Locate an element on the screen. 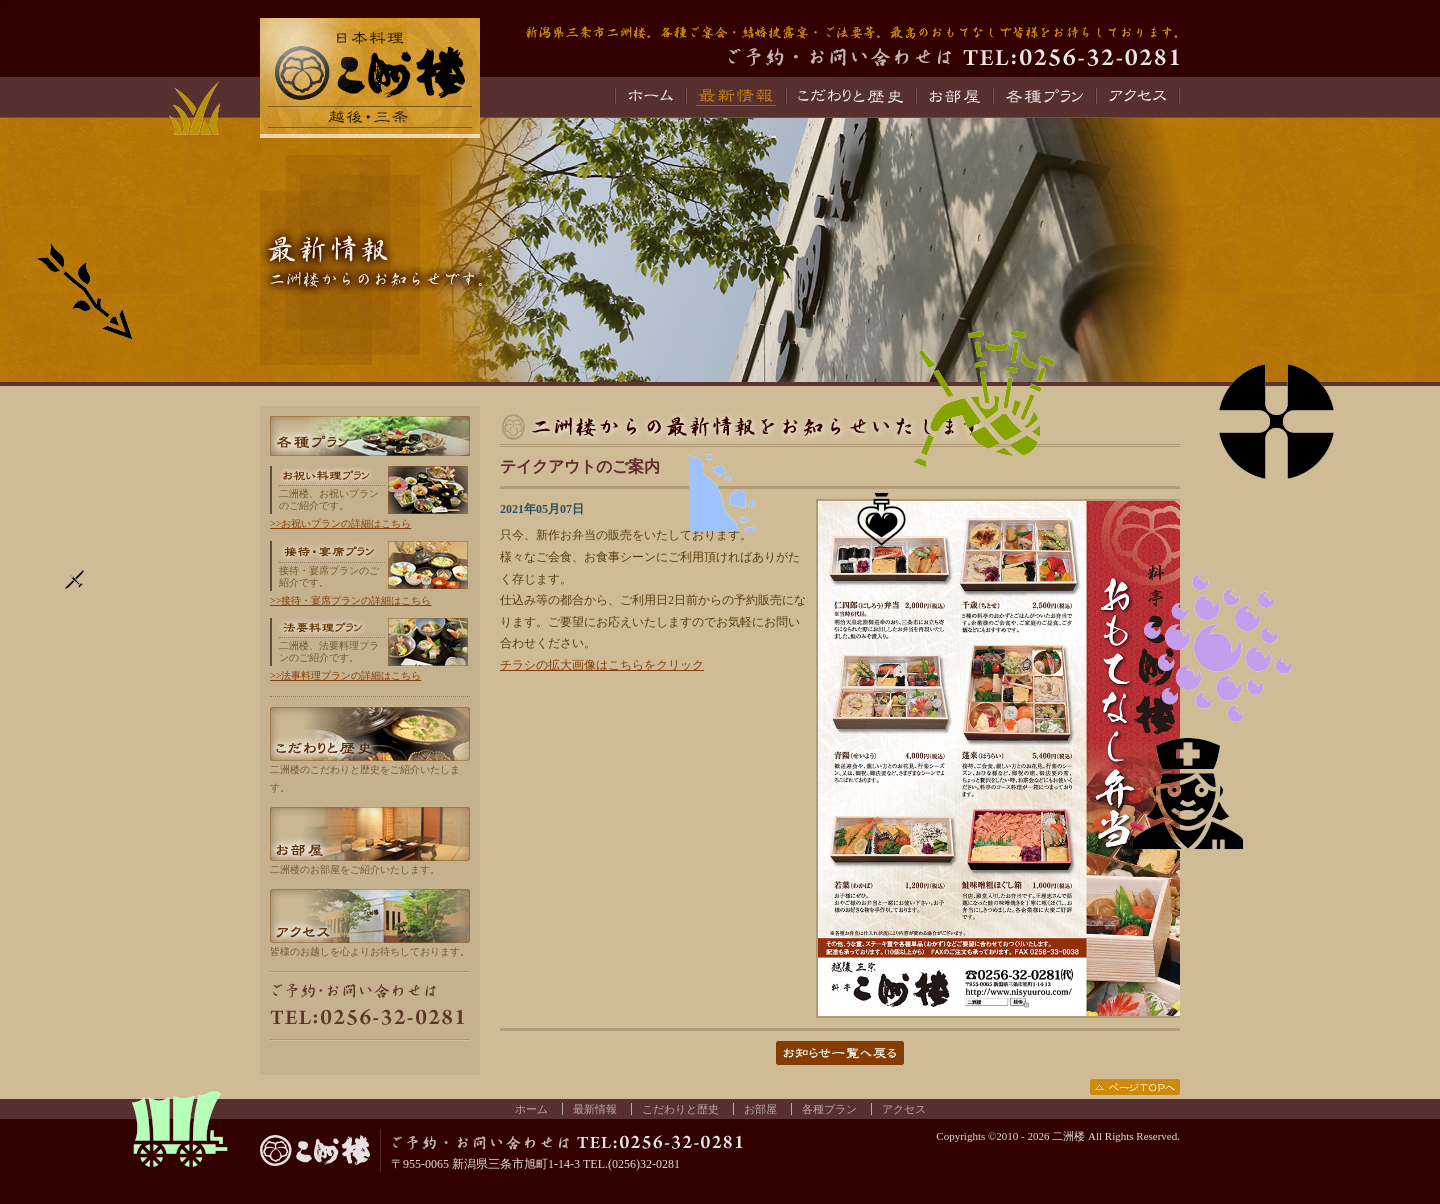  indicates tall grass or vegetation area in game is located at coordinates (195, 107).